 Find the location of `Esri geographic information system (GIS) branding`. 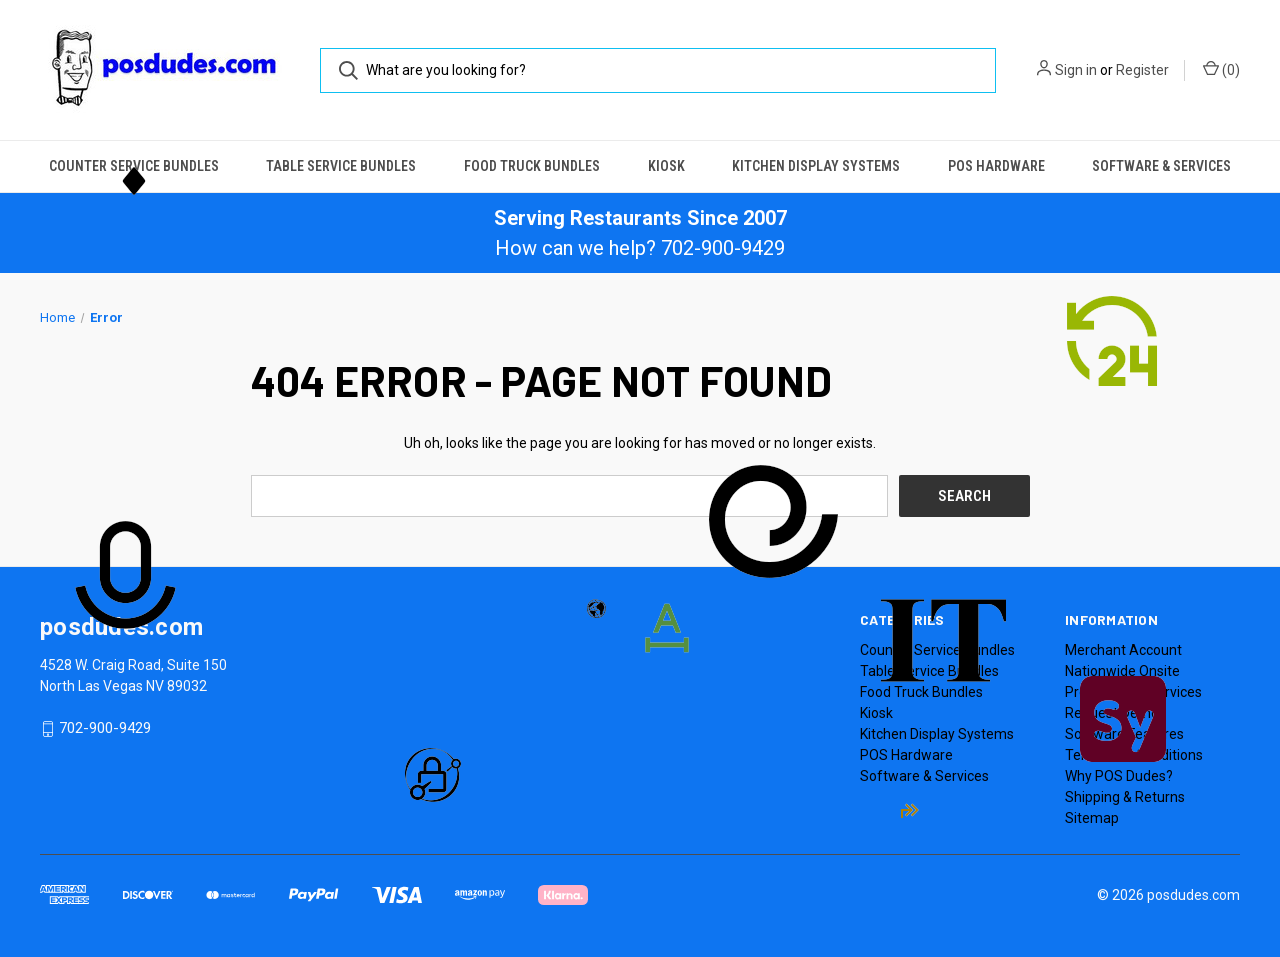

Esri geographic information system (GIS) branding is located at coordinates (596, 608).